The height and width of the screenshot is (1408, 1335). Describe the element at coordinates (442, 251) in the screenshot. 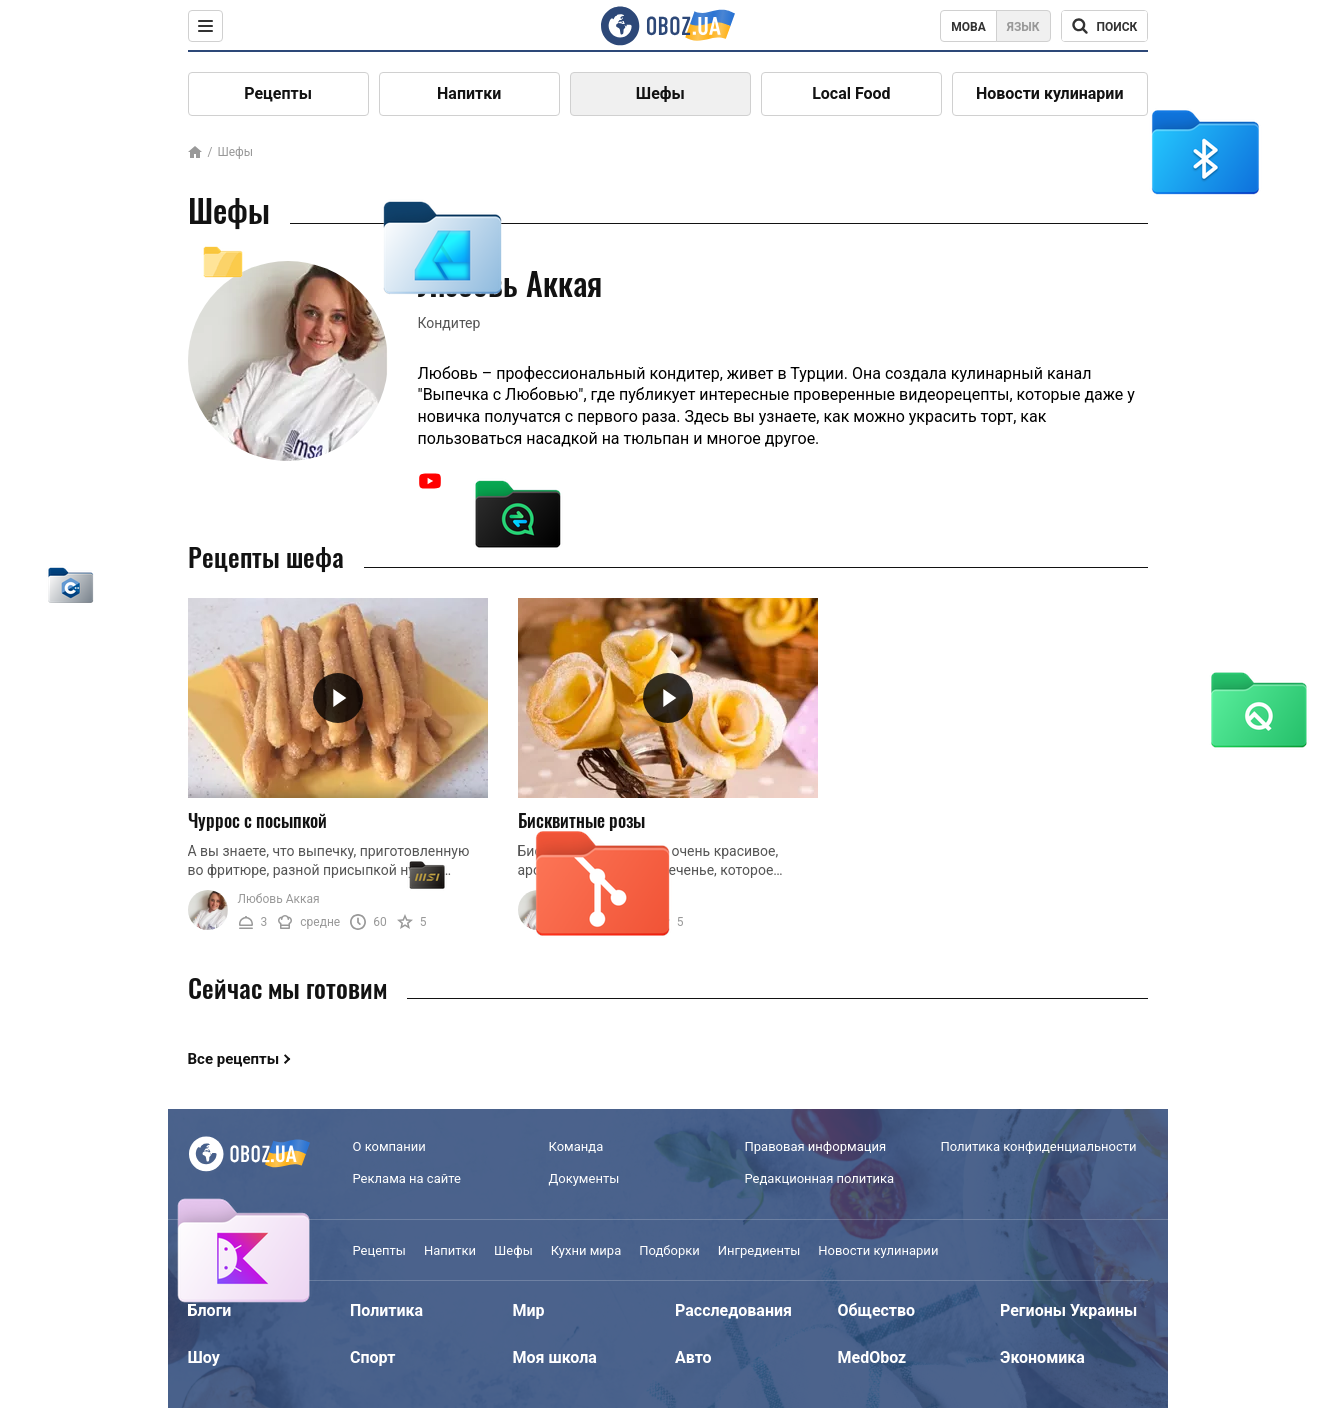

I see `open folder containing Affinity Designer files` at that location.